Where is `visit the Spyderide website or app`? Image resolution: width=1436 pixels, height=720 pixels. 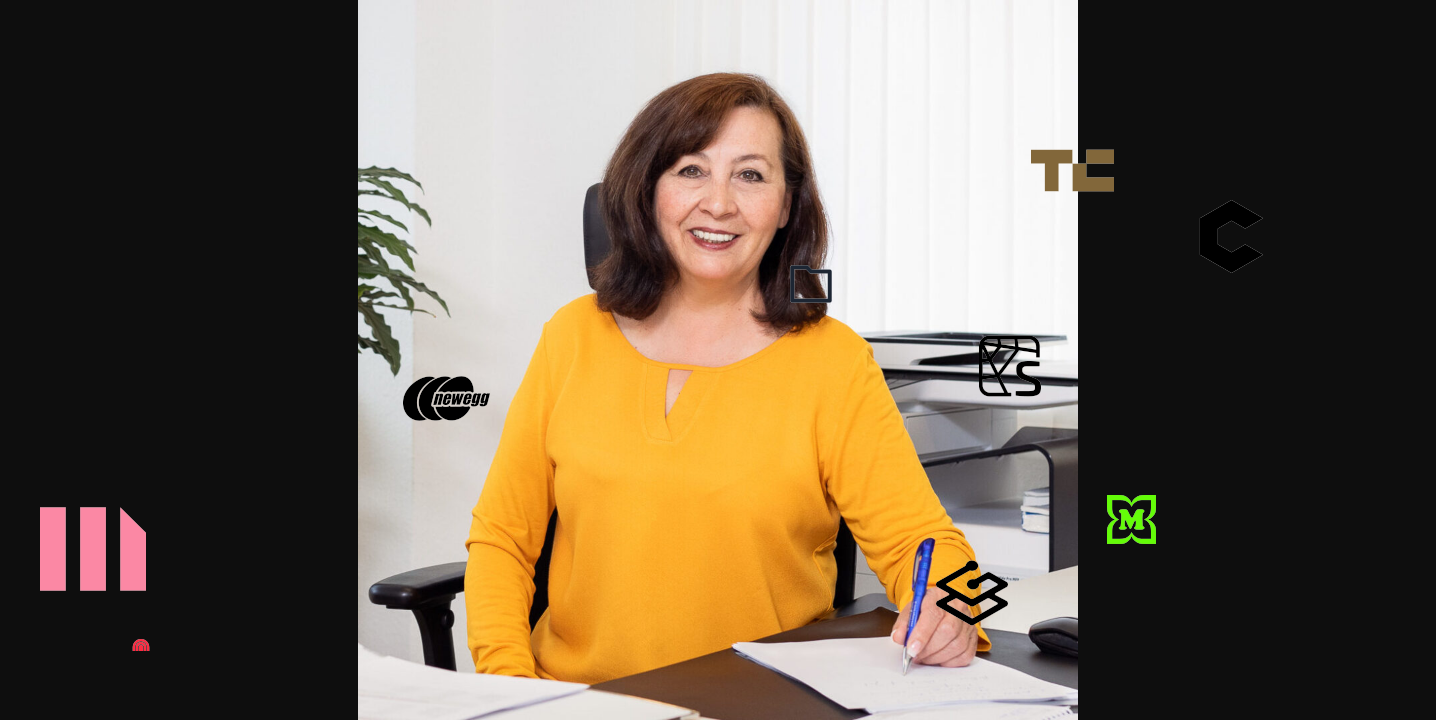 visit the Spyderide website or app is located at coordinates (1010, 366).